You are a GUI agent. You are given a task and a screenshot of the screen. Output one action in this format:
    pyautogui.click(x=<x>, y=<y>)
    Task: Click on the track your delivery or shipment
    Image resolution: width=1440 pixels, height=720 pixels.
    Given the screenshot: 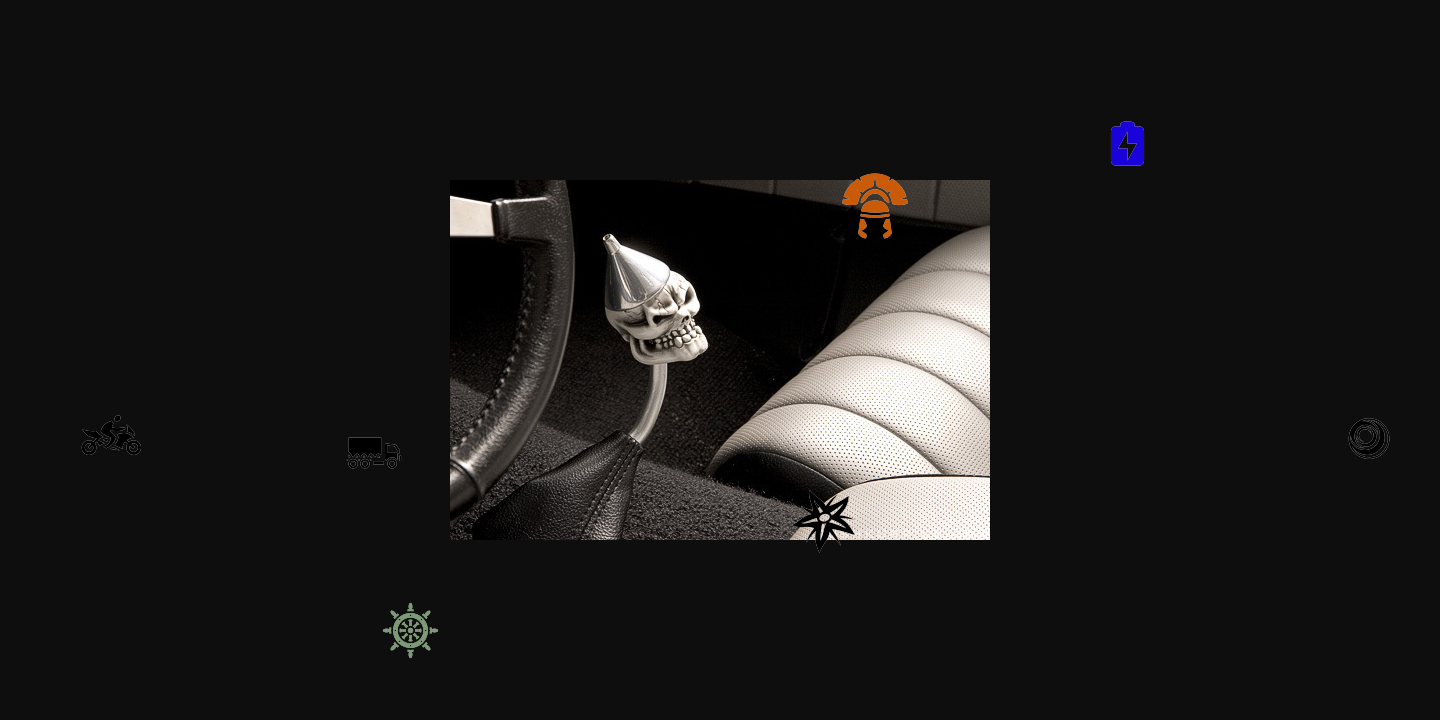 What is the action you would take?
    pyautogui.click(x=374, y=453)
    